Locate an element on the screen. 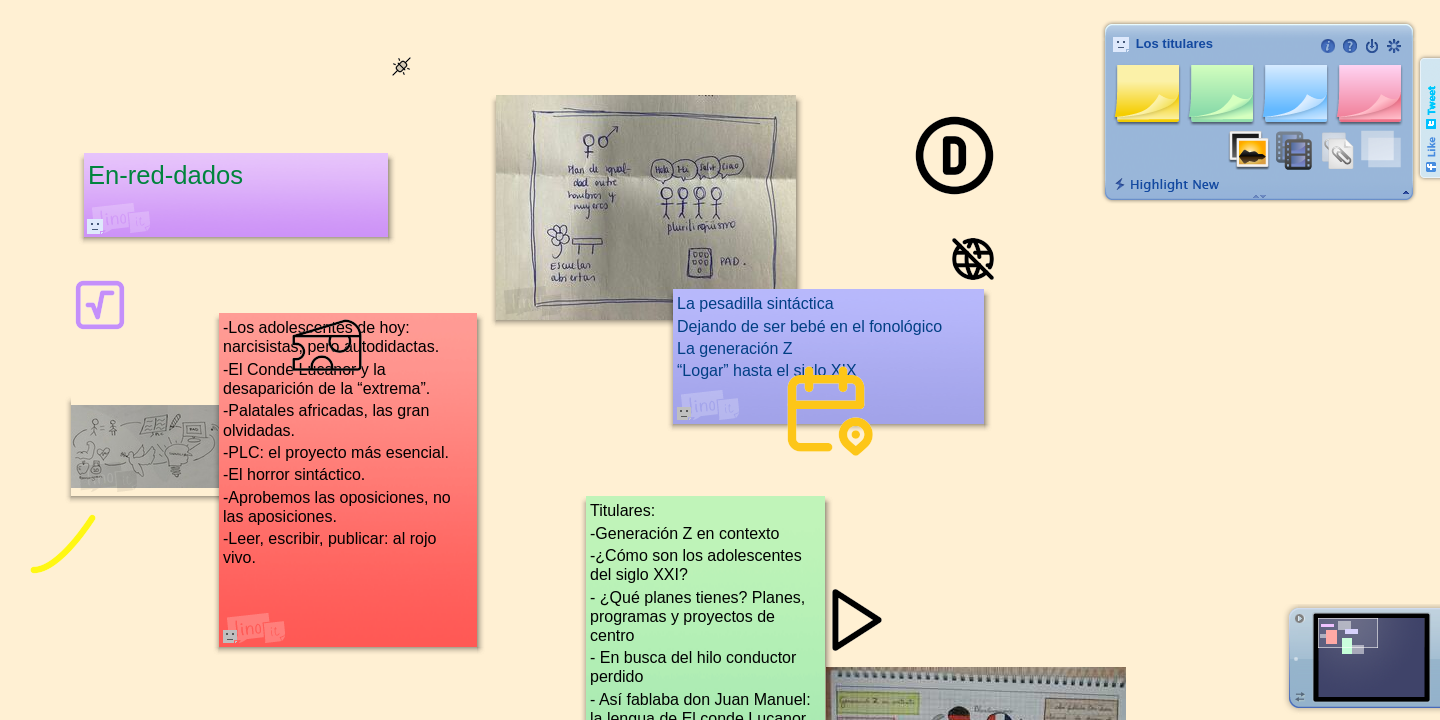 The height and width of the screenshot is (720, 1440). pin an event to a specific location is located at coordinates (826, 409).